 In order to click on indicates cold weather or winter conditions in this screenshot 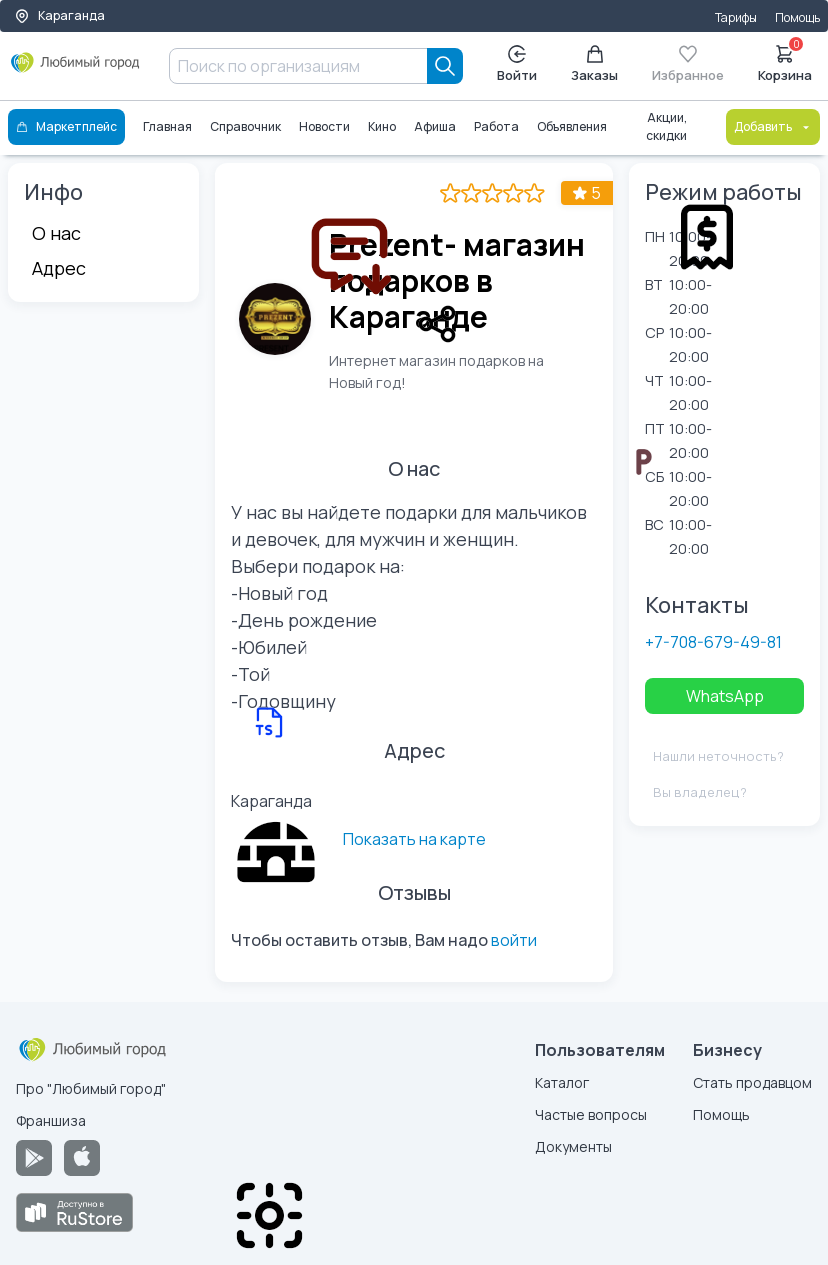, I will do `click(276, 852)`.